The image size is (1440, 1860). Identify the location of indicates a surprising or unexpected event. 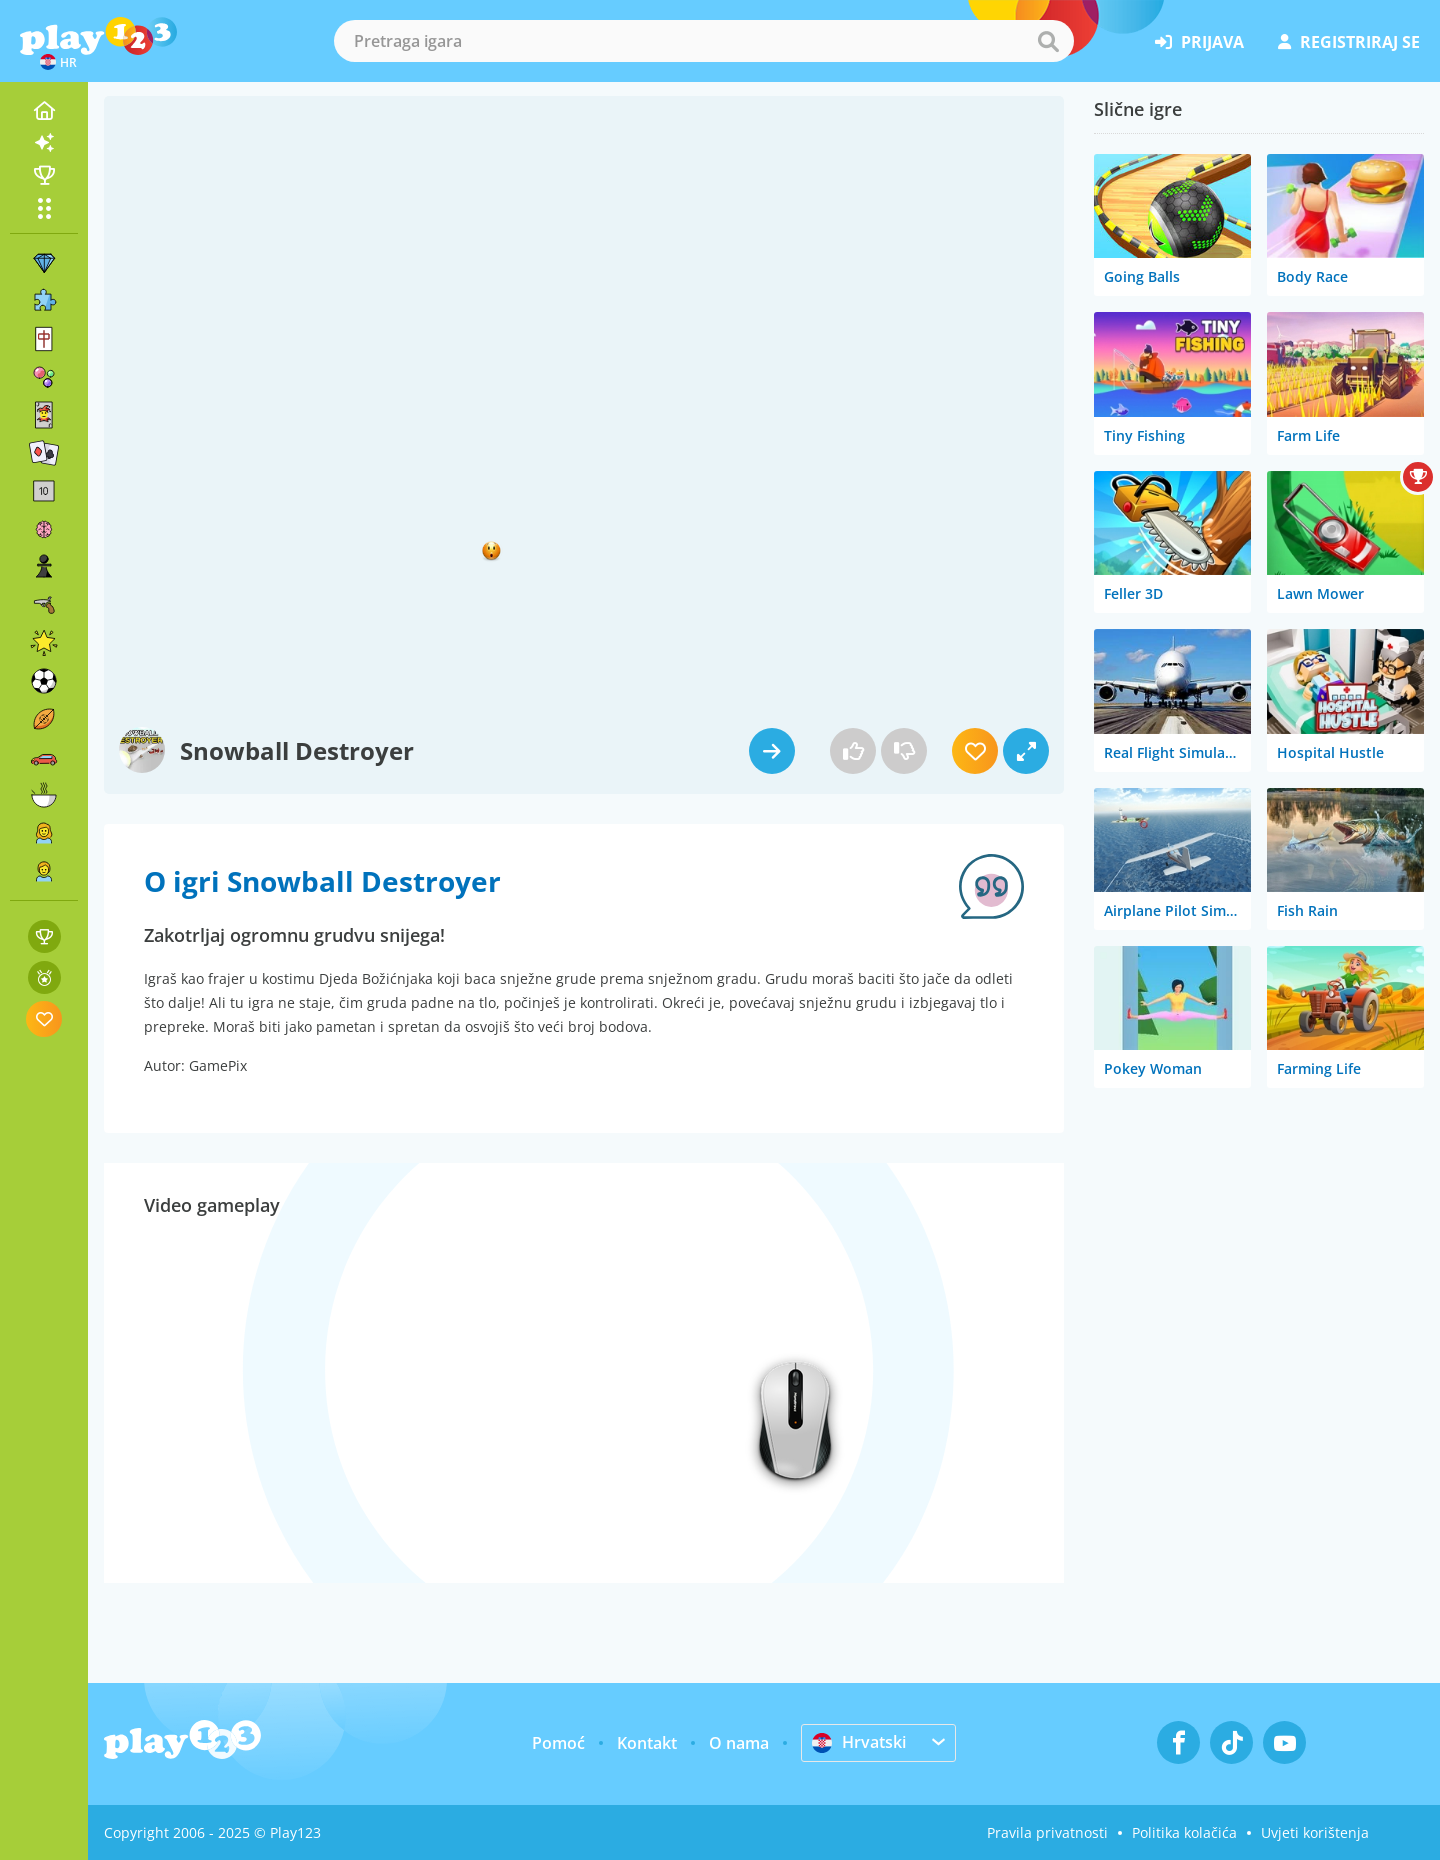
(491, 551).